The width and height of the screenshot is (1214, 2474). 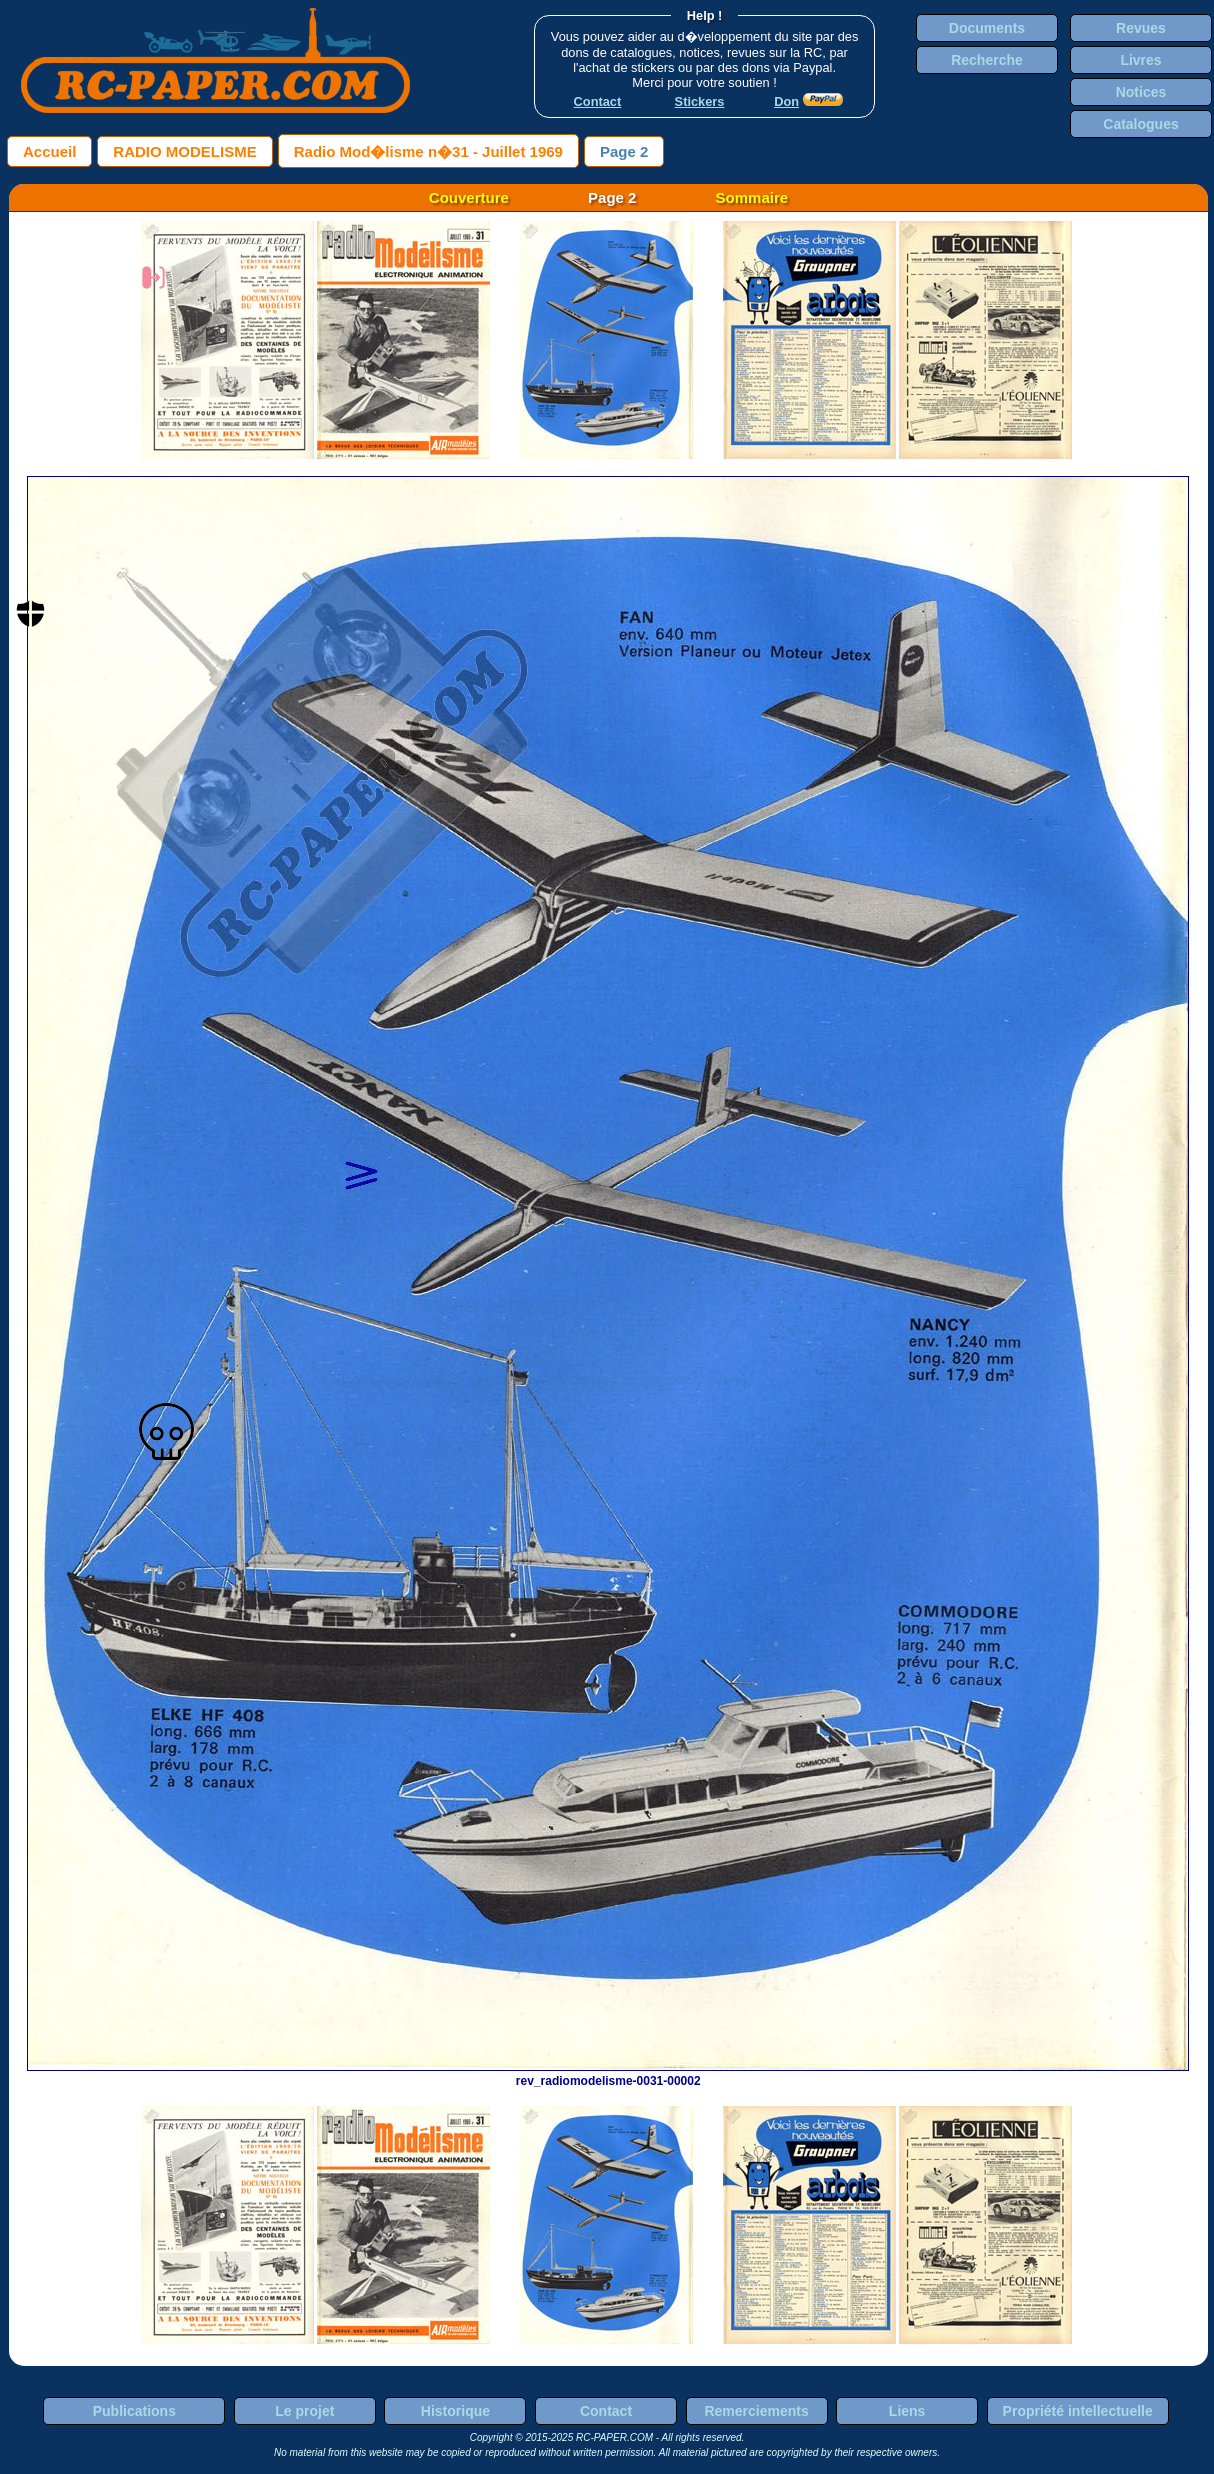 I want to click on privacy or security settings, so click(x=30, y=613).